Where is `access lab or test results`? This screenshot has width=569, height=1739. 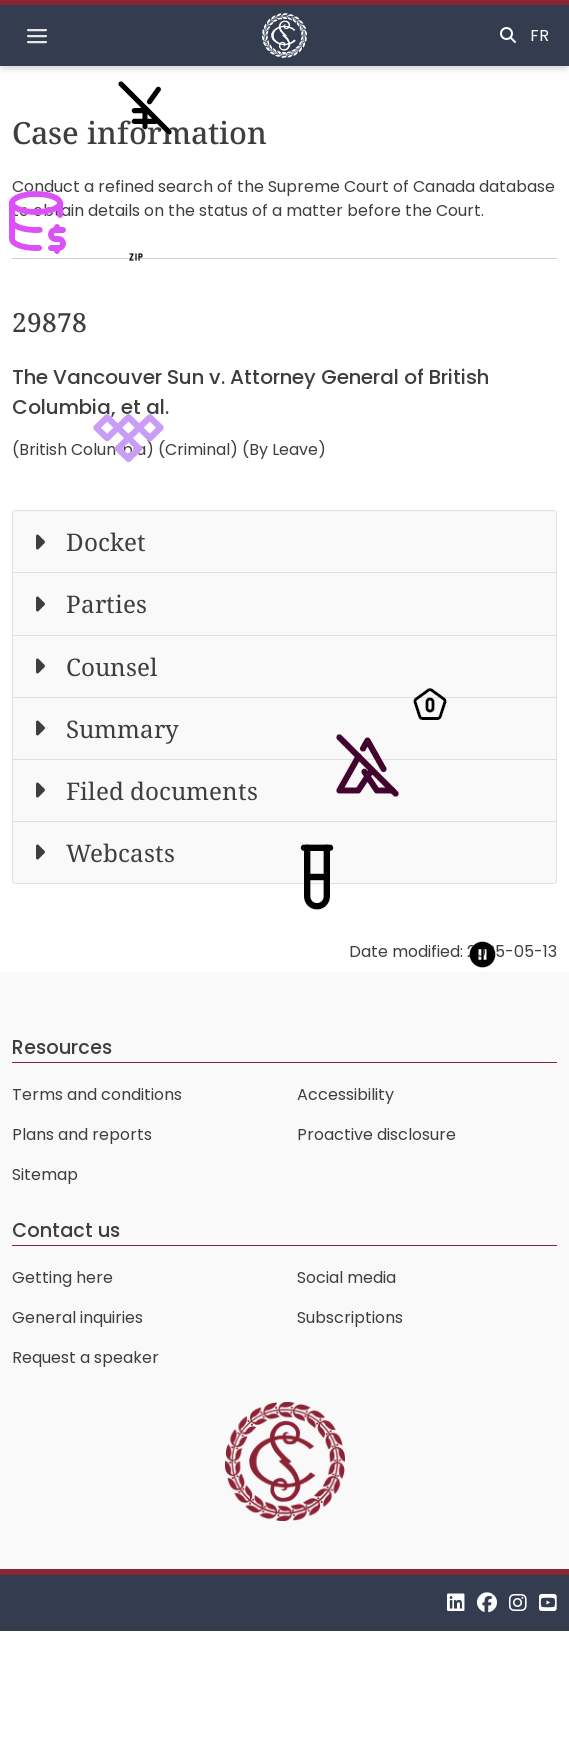
access lab or test results is located at coordinates (317, 877).